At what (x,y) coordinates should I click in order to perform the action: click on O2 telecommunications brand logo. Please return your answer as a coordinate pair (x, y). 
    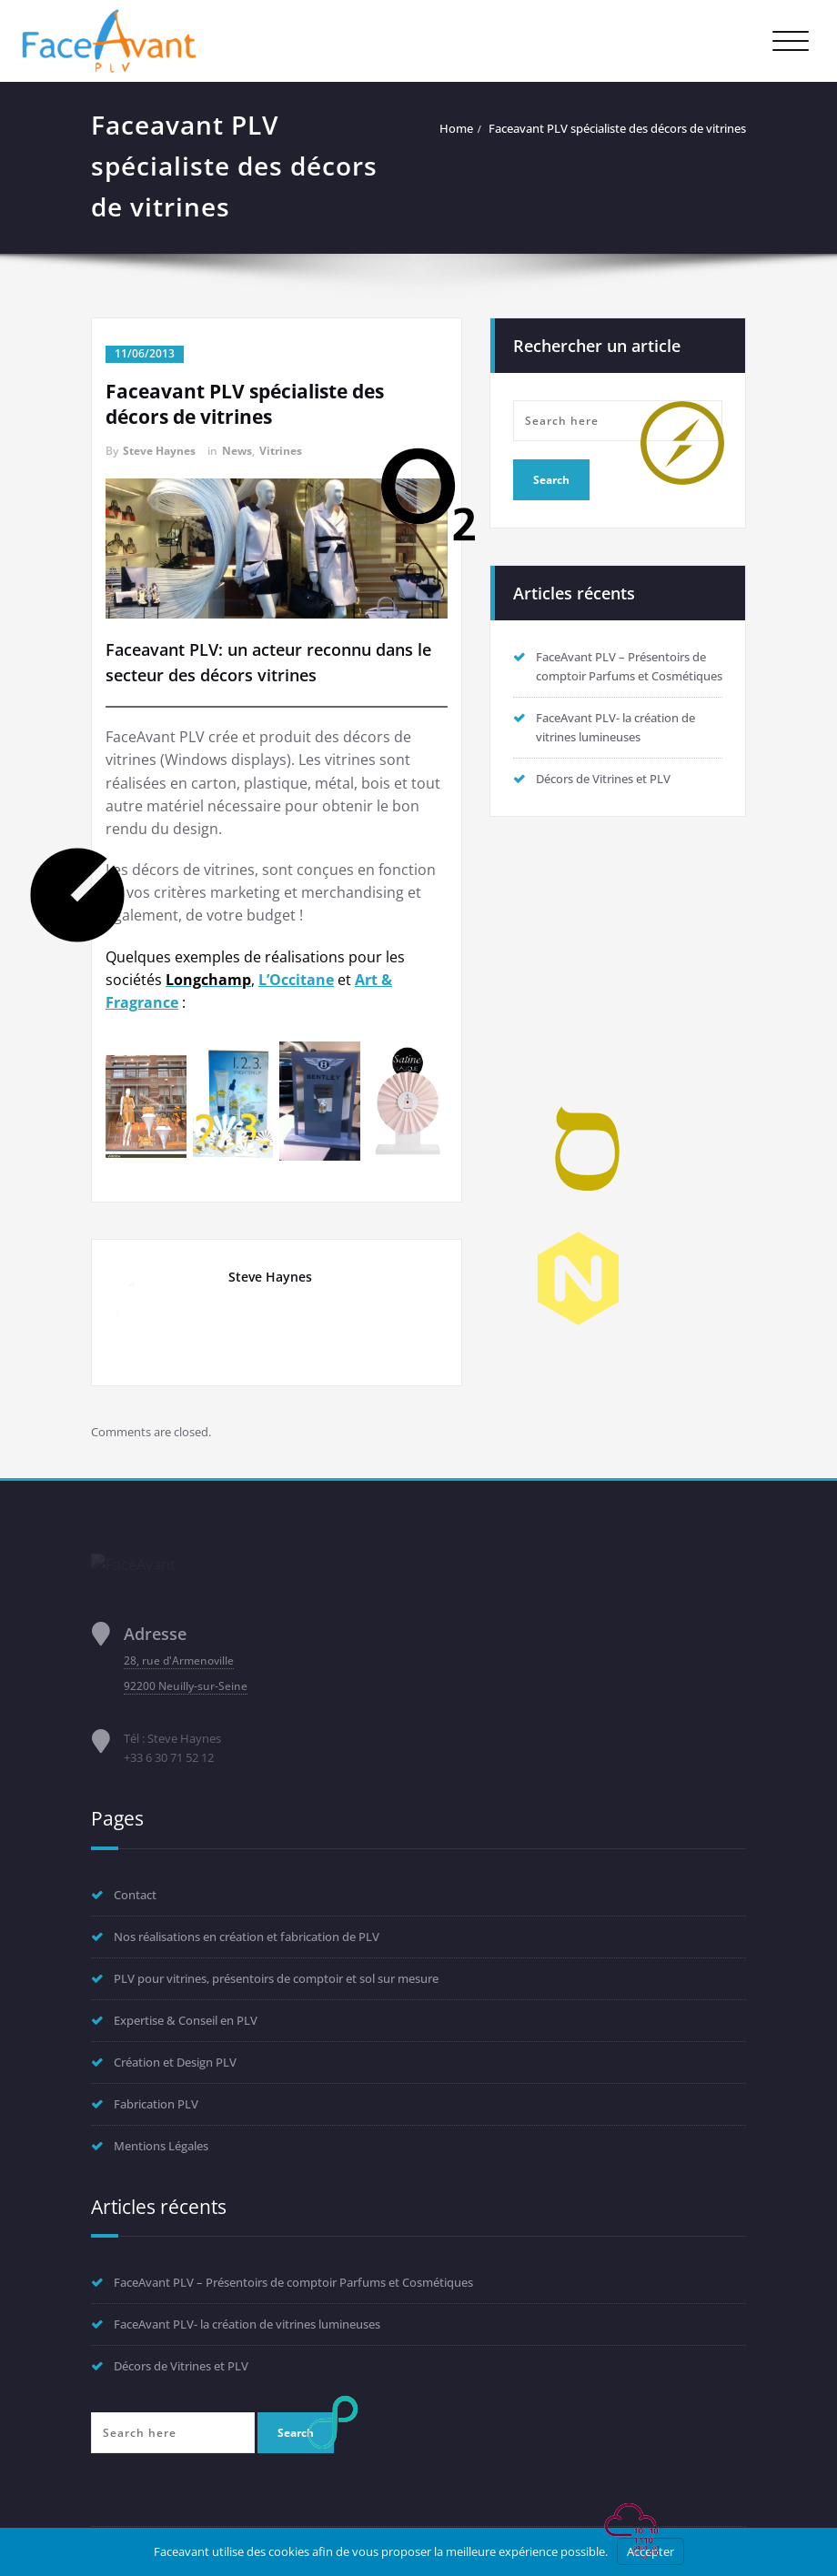
    Looking at the image, I should click on (428, 494).